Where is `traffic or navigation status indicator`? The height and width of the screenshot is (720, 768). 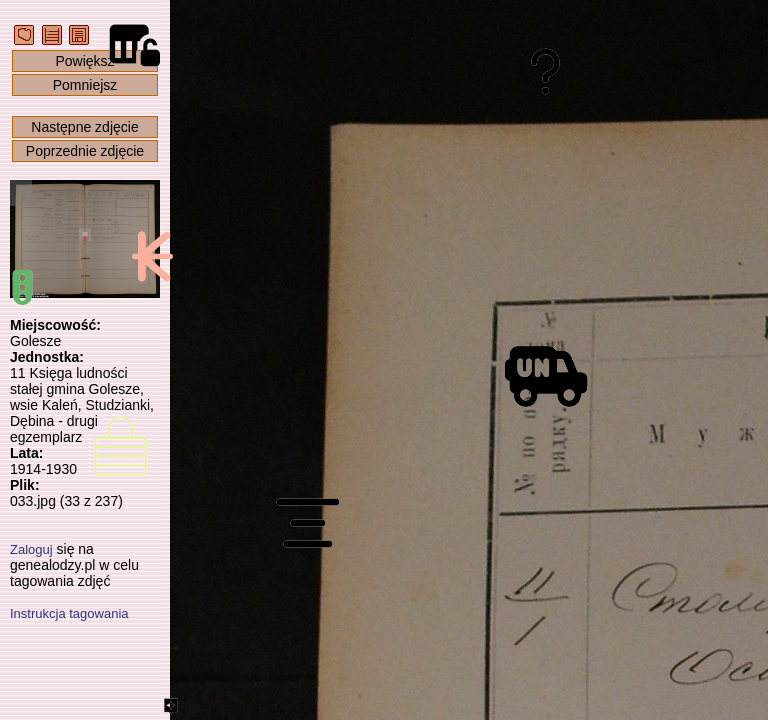 traffic or navigation status indicator is located at coordinates (22, 287).